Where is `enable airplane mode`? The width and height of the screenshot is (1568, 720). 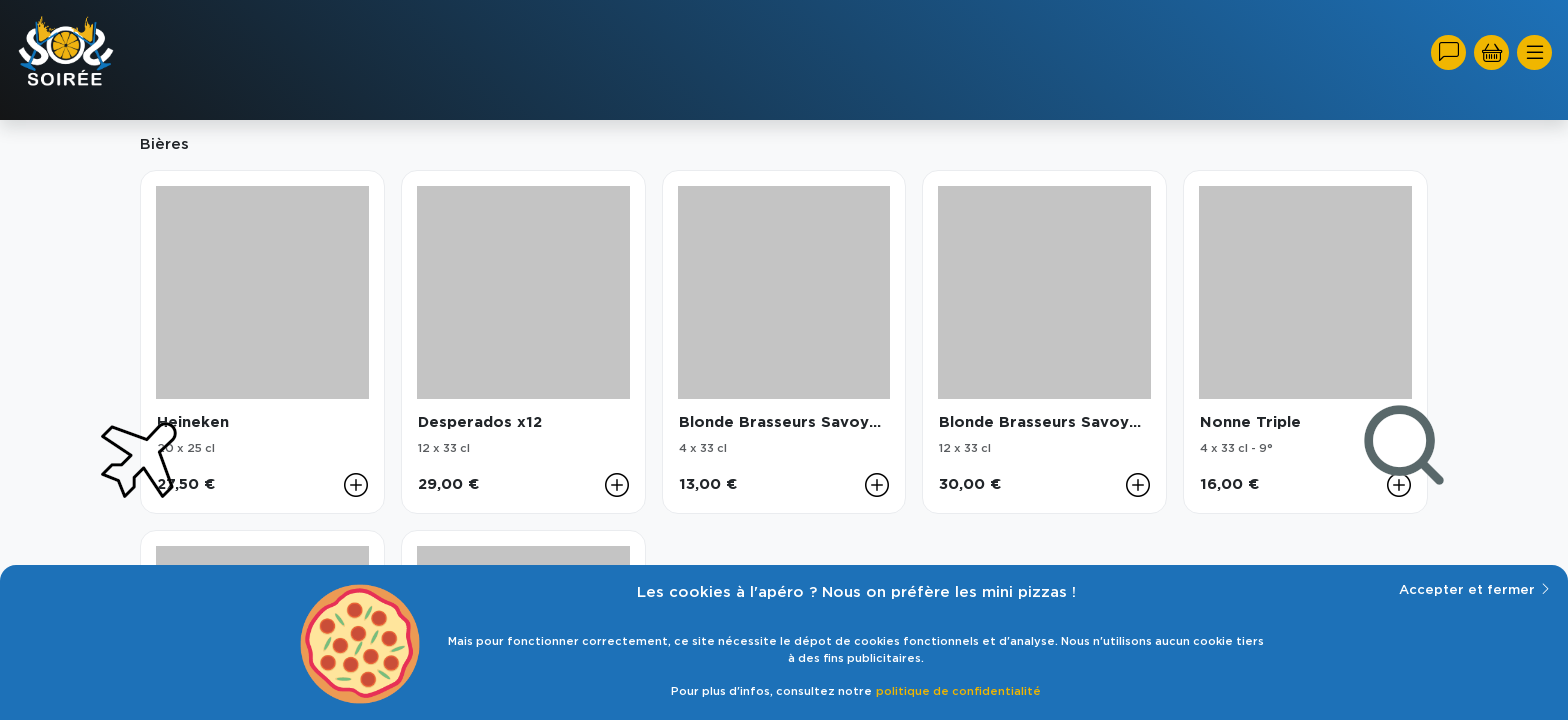
enable airplane mode is located at coordinates (140, 458).